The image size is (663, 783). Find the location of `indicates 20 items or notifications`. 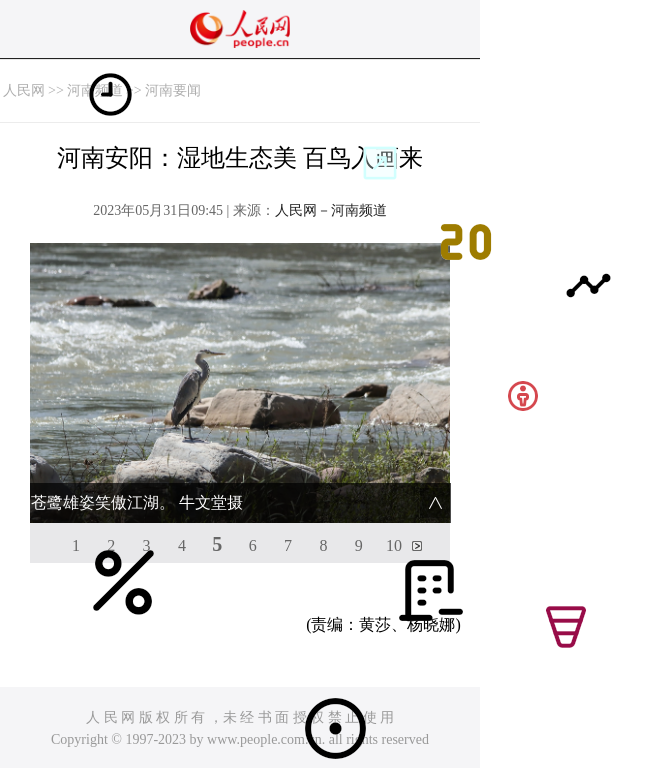

indicates 20 items or notifications is located at coordinates (466, 242).